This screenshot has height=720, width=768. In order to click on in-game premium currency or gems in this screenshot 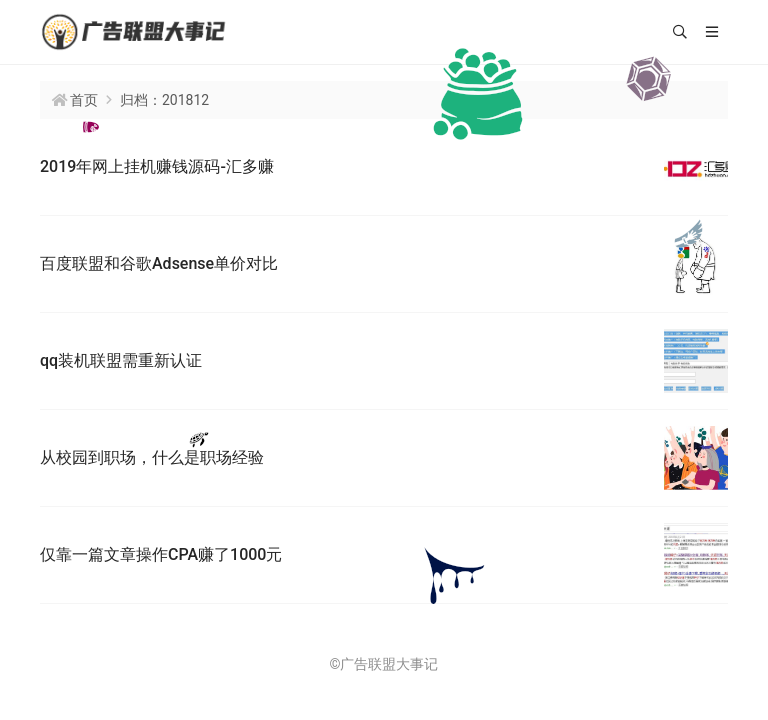, I will do `click(649, 79)`.